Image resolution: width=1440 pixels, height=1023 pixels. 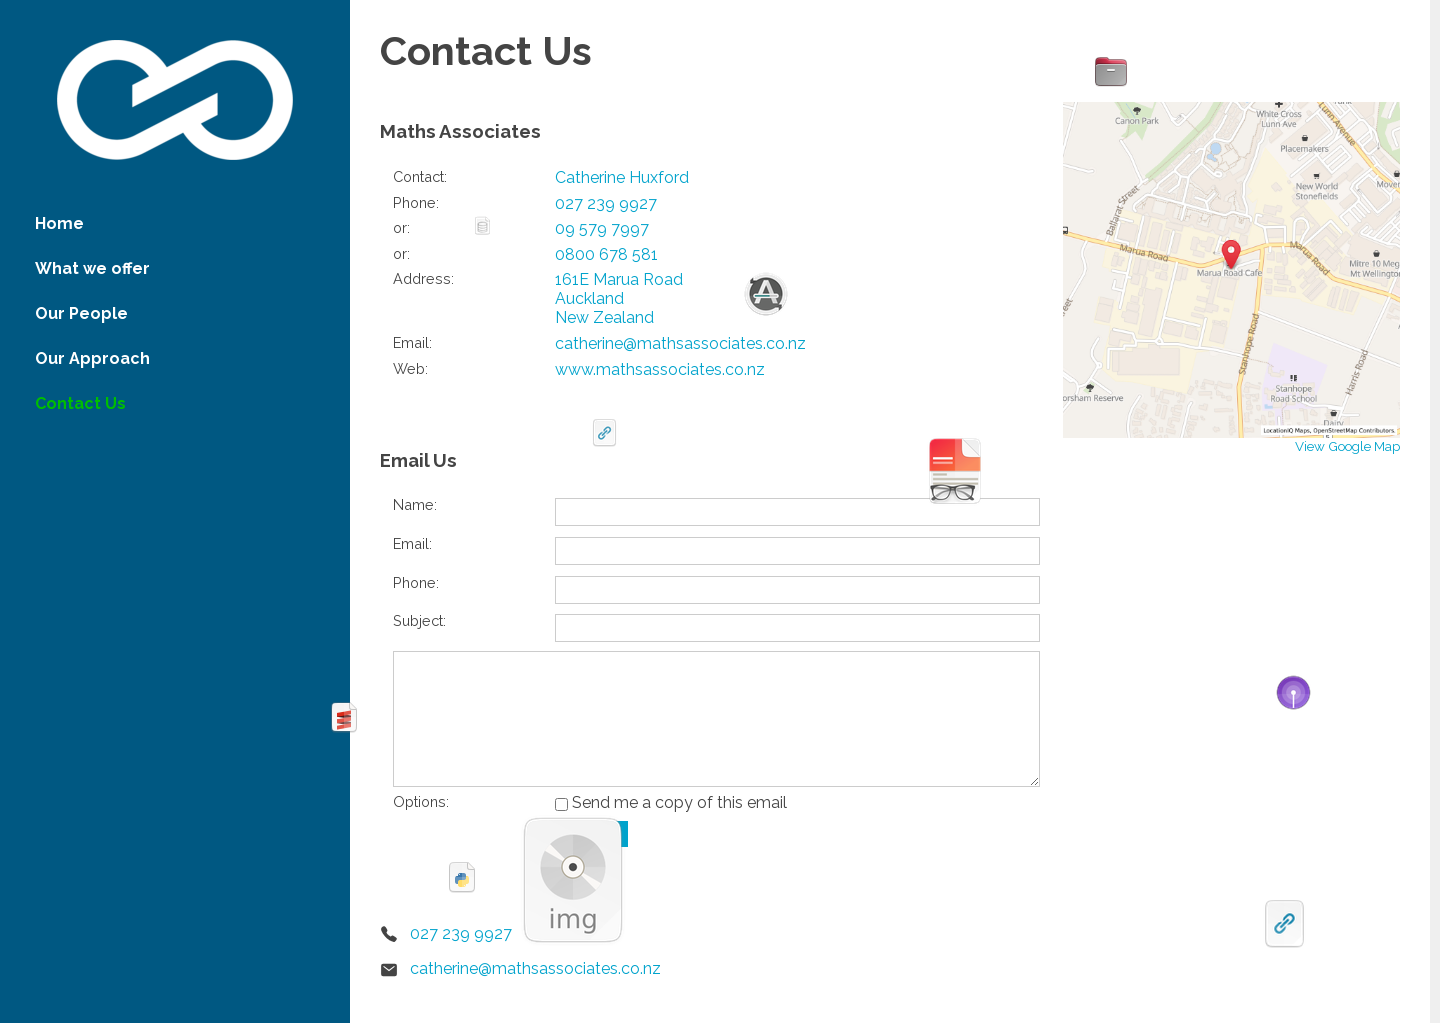 What do you see at coordinates (955, 471) in the screenshot?
I see `open papers app for reading and organizing documents` at bounding box center [955, 471].